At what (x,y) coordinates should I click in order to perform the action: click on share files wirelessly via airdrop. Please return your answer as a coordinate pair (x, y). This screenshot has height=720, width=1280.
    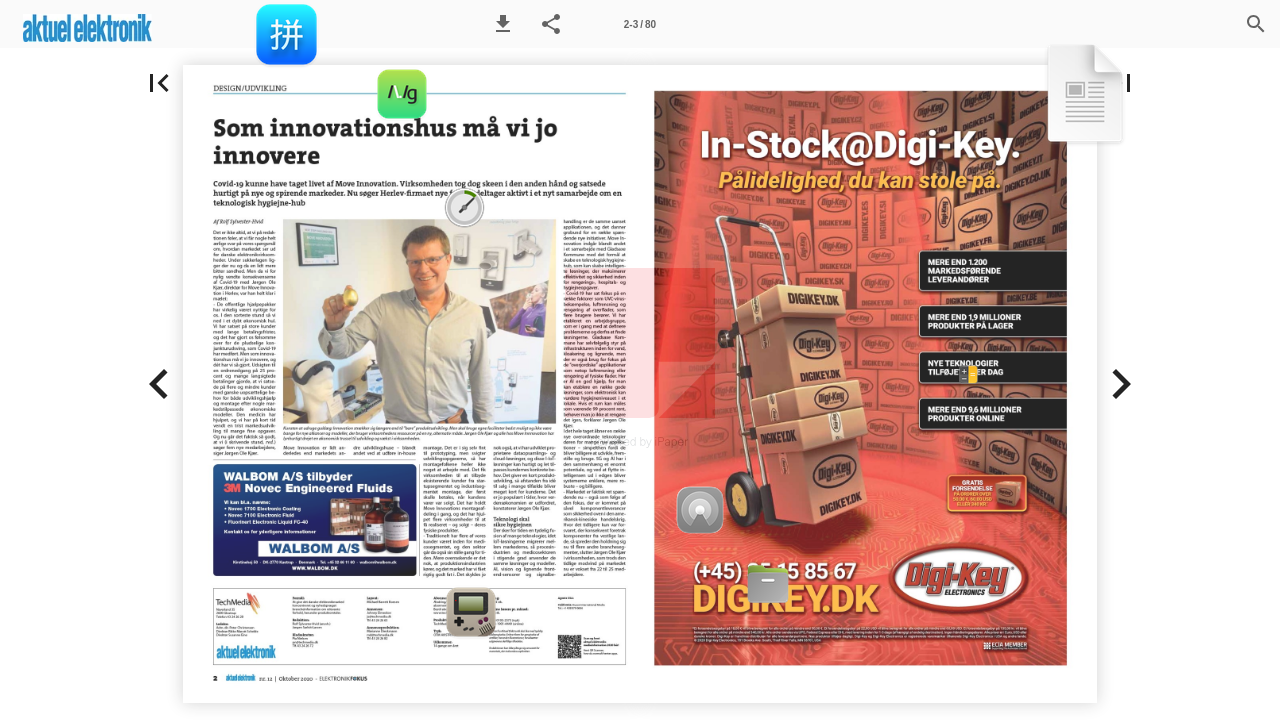
    Looking at the image, I should click on (700, 510).